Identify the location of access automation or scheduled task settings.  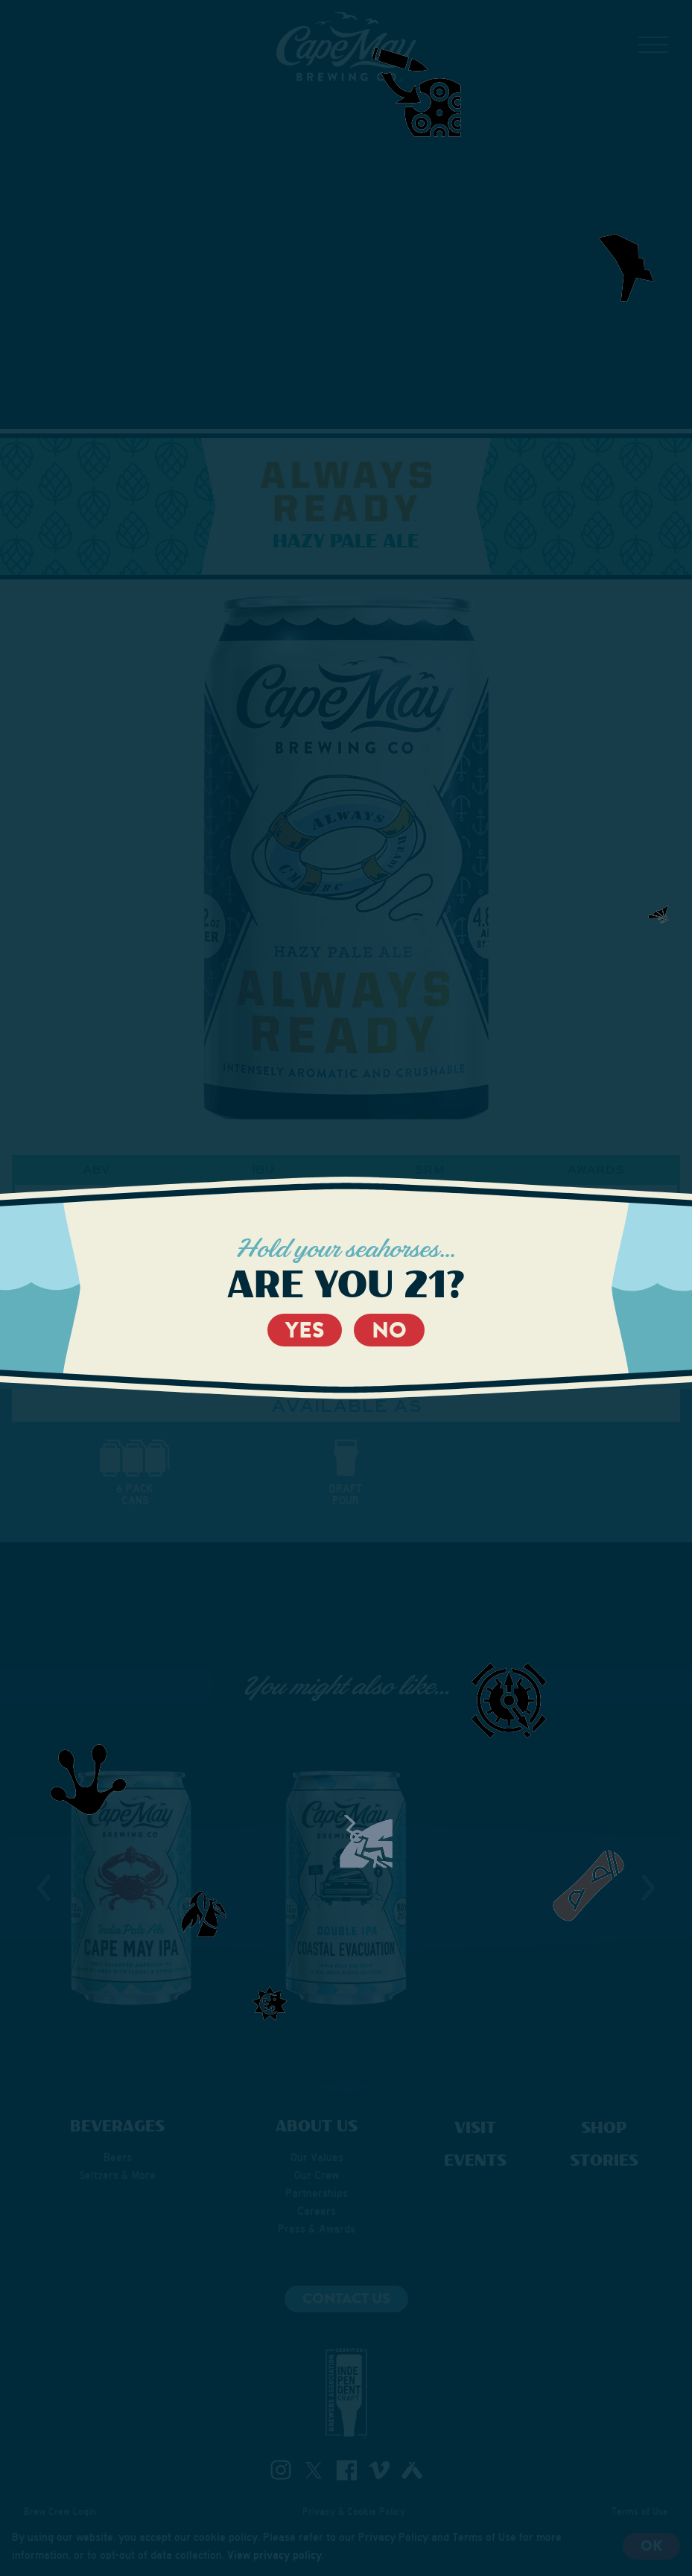
(509, 1700).